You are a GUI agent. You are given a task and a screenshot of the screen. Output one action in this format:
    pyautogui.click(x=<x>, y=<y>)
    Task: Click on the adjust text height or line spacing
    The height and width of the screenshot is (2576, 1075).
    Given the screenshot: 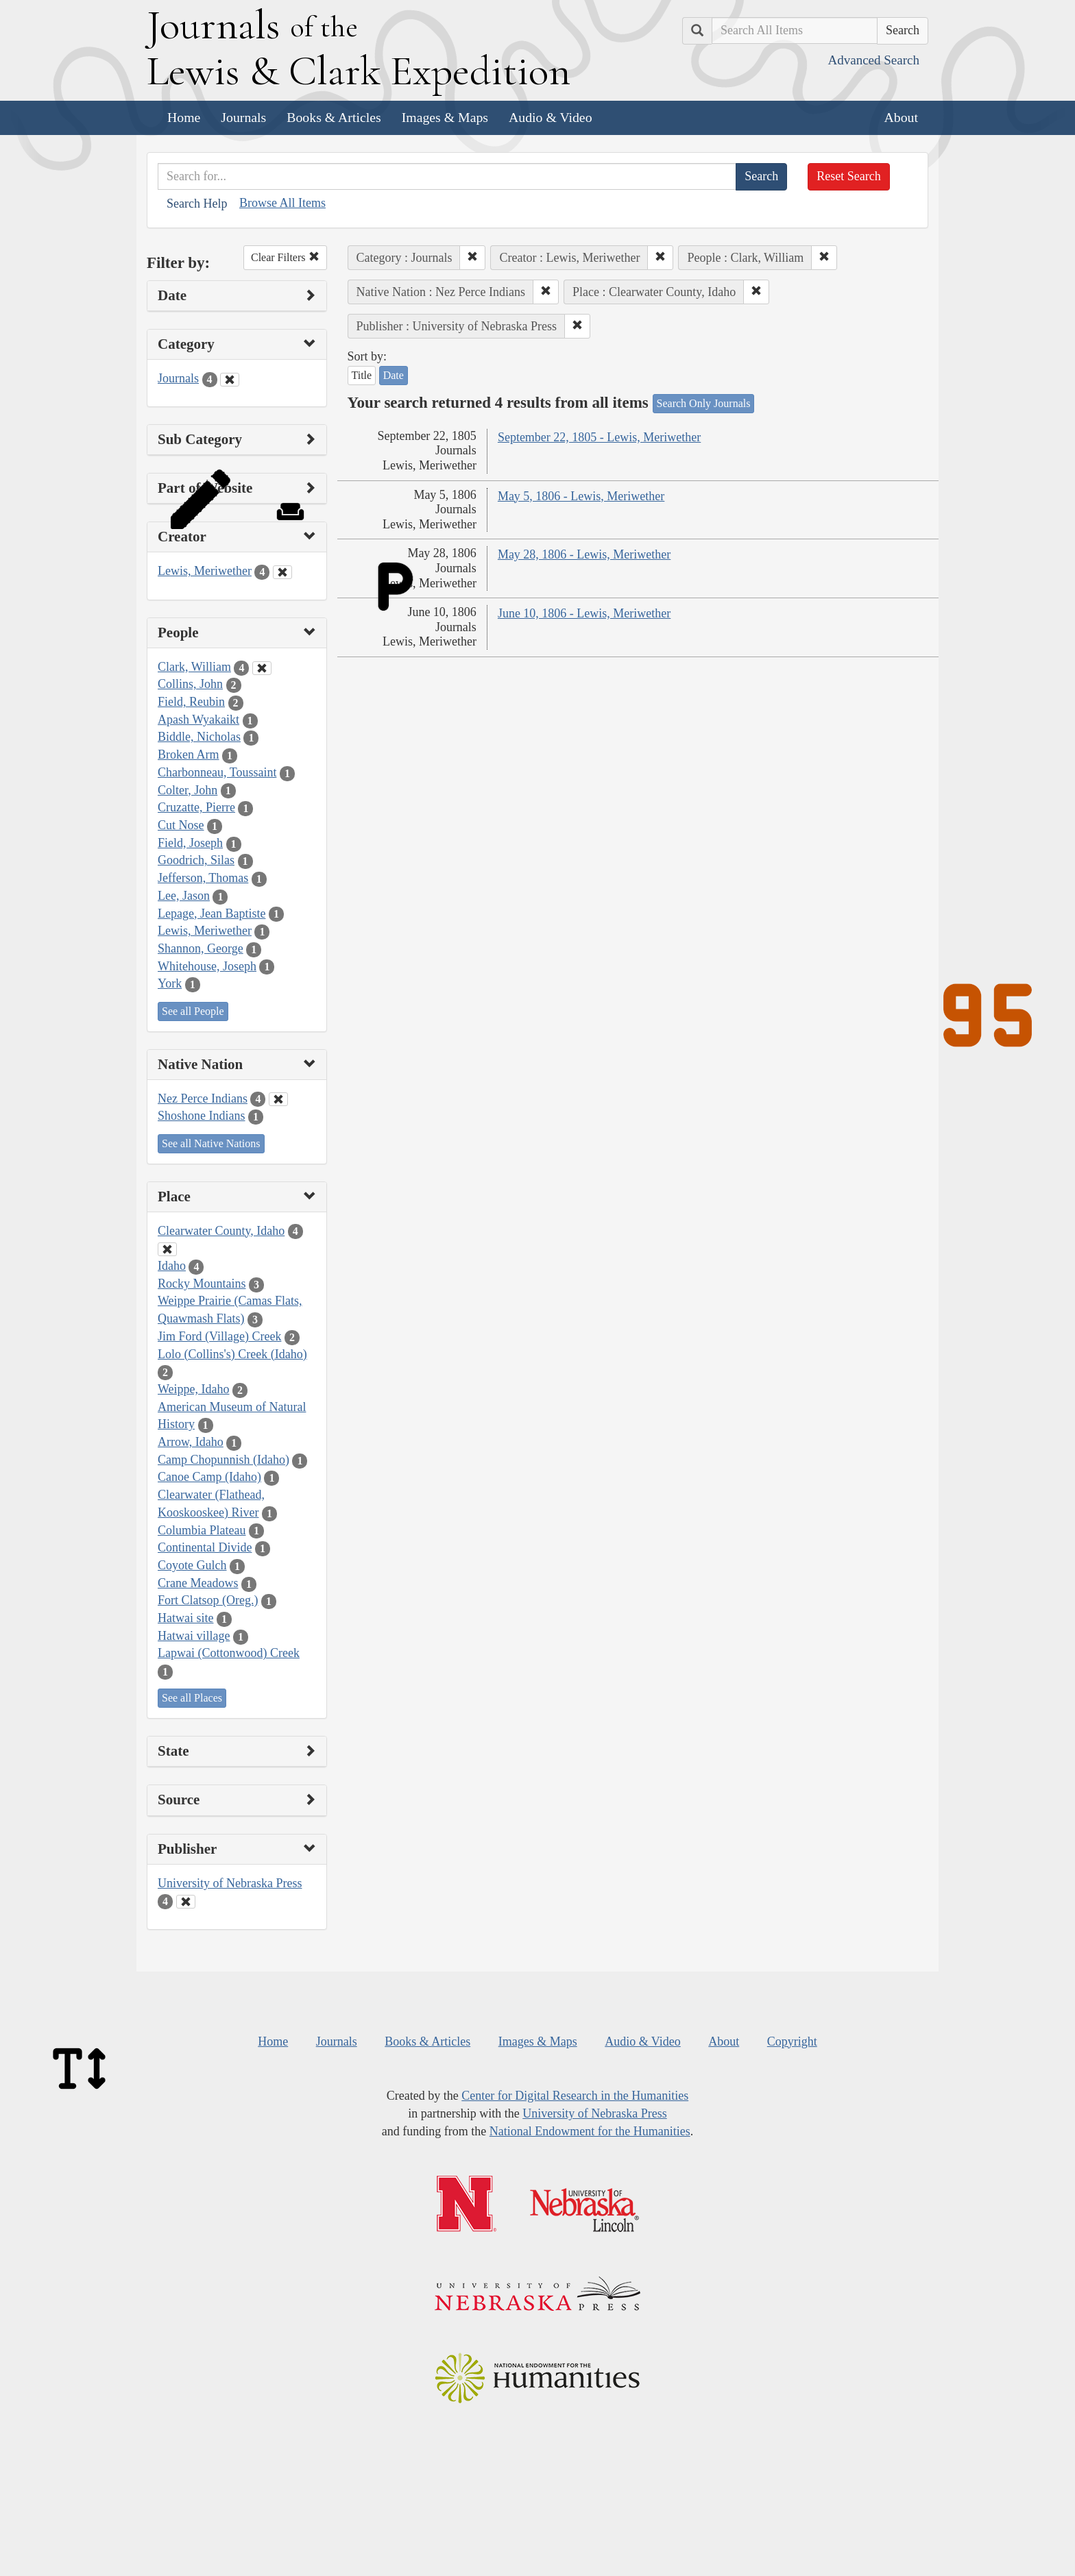 What is the action you would take?
    pyautogui.click(x=79, y=2068)
    